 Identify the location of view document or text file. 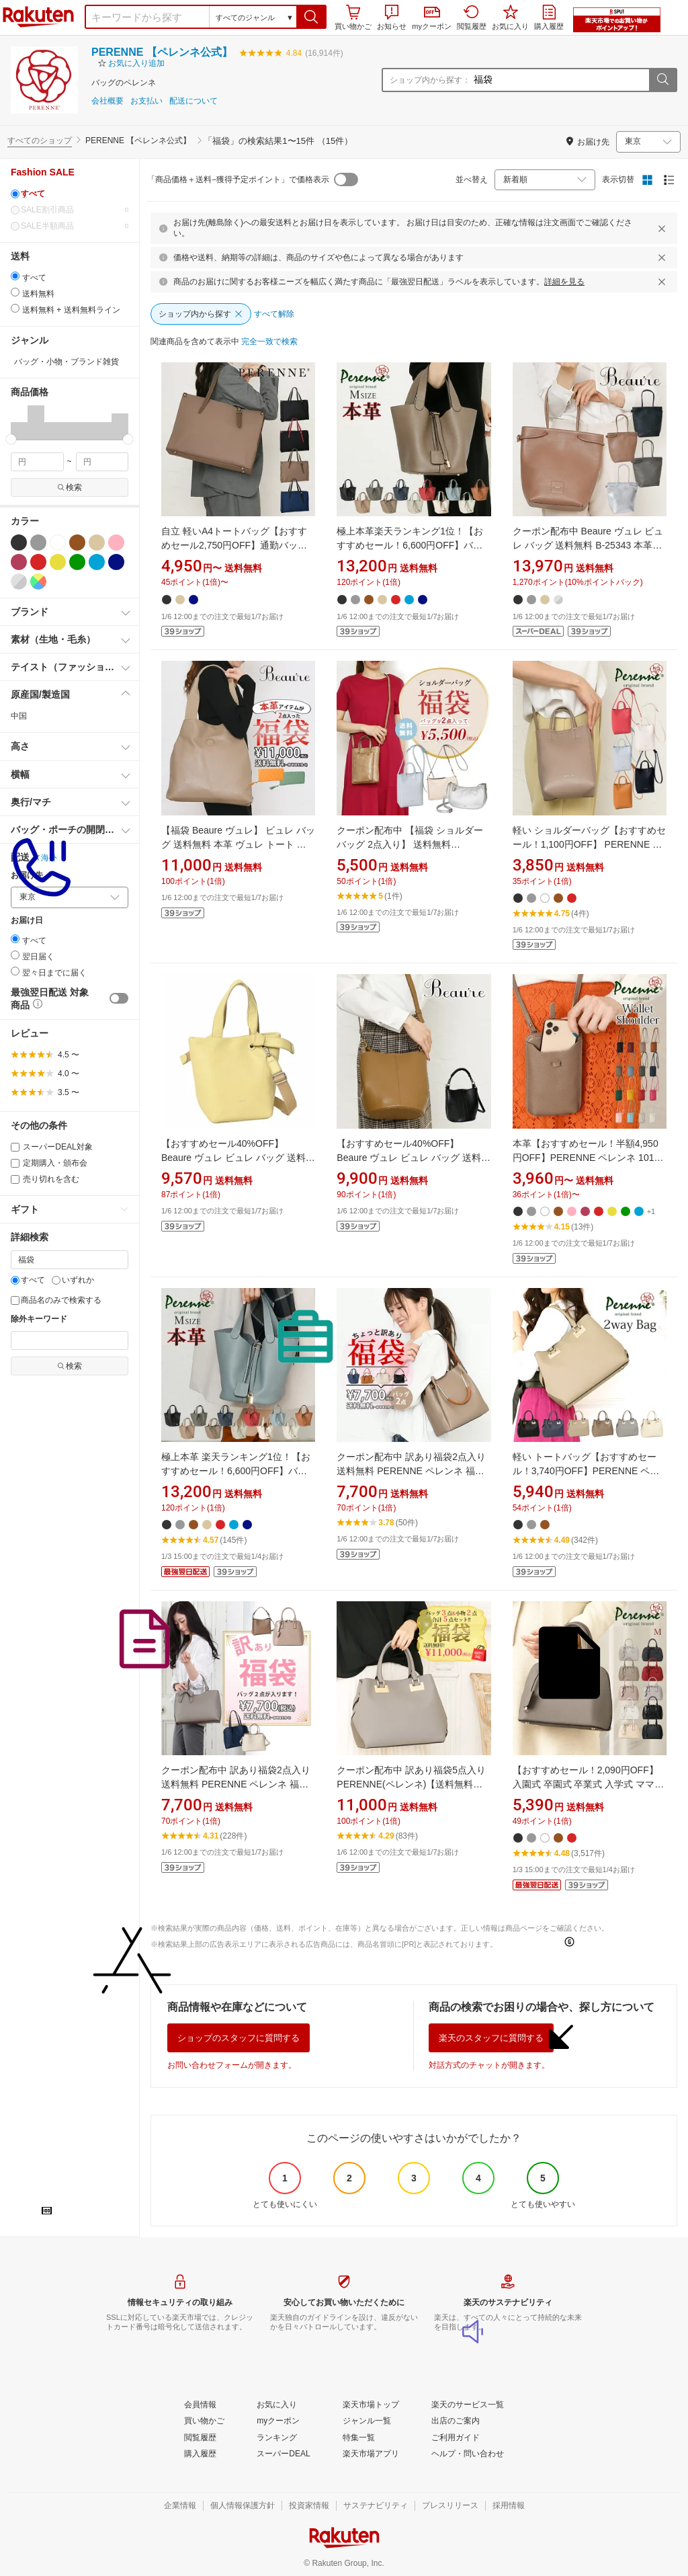
(144, 1639).